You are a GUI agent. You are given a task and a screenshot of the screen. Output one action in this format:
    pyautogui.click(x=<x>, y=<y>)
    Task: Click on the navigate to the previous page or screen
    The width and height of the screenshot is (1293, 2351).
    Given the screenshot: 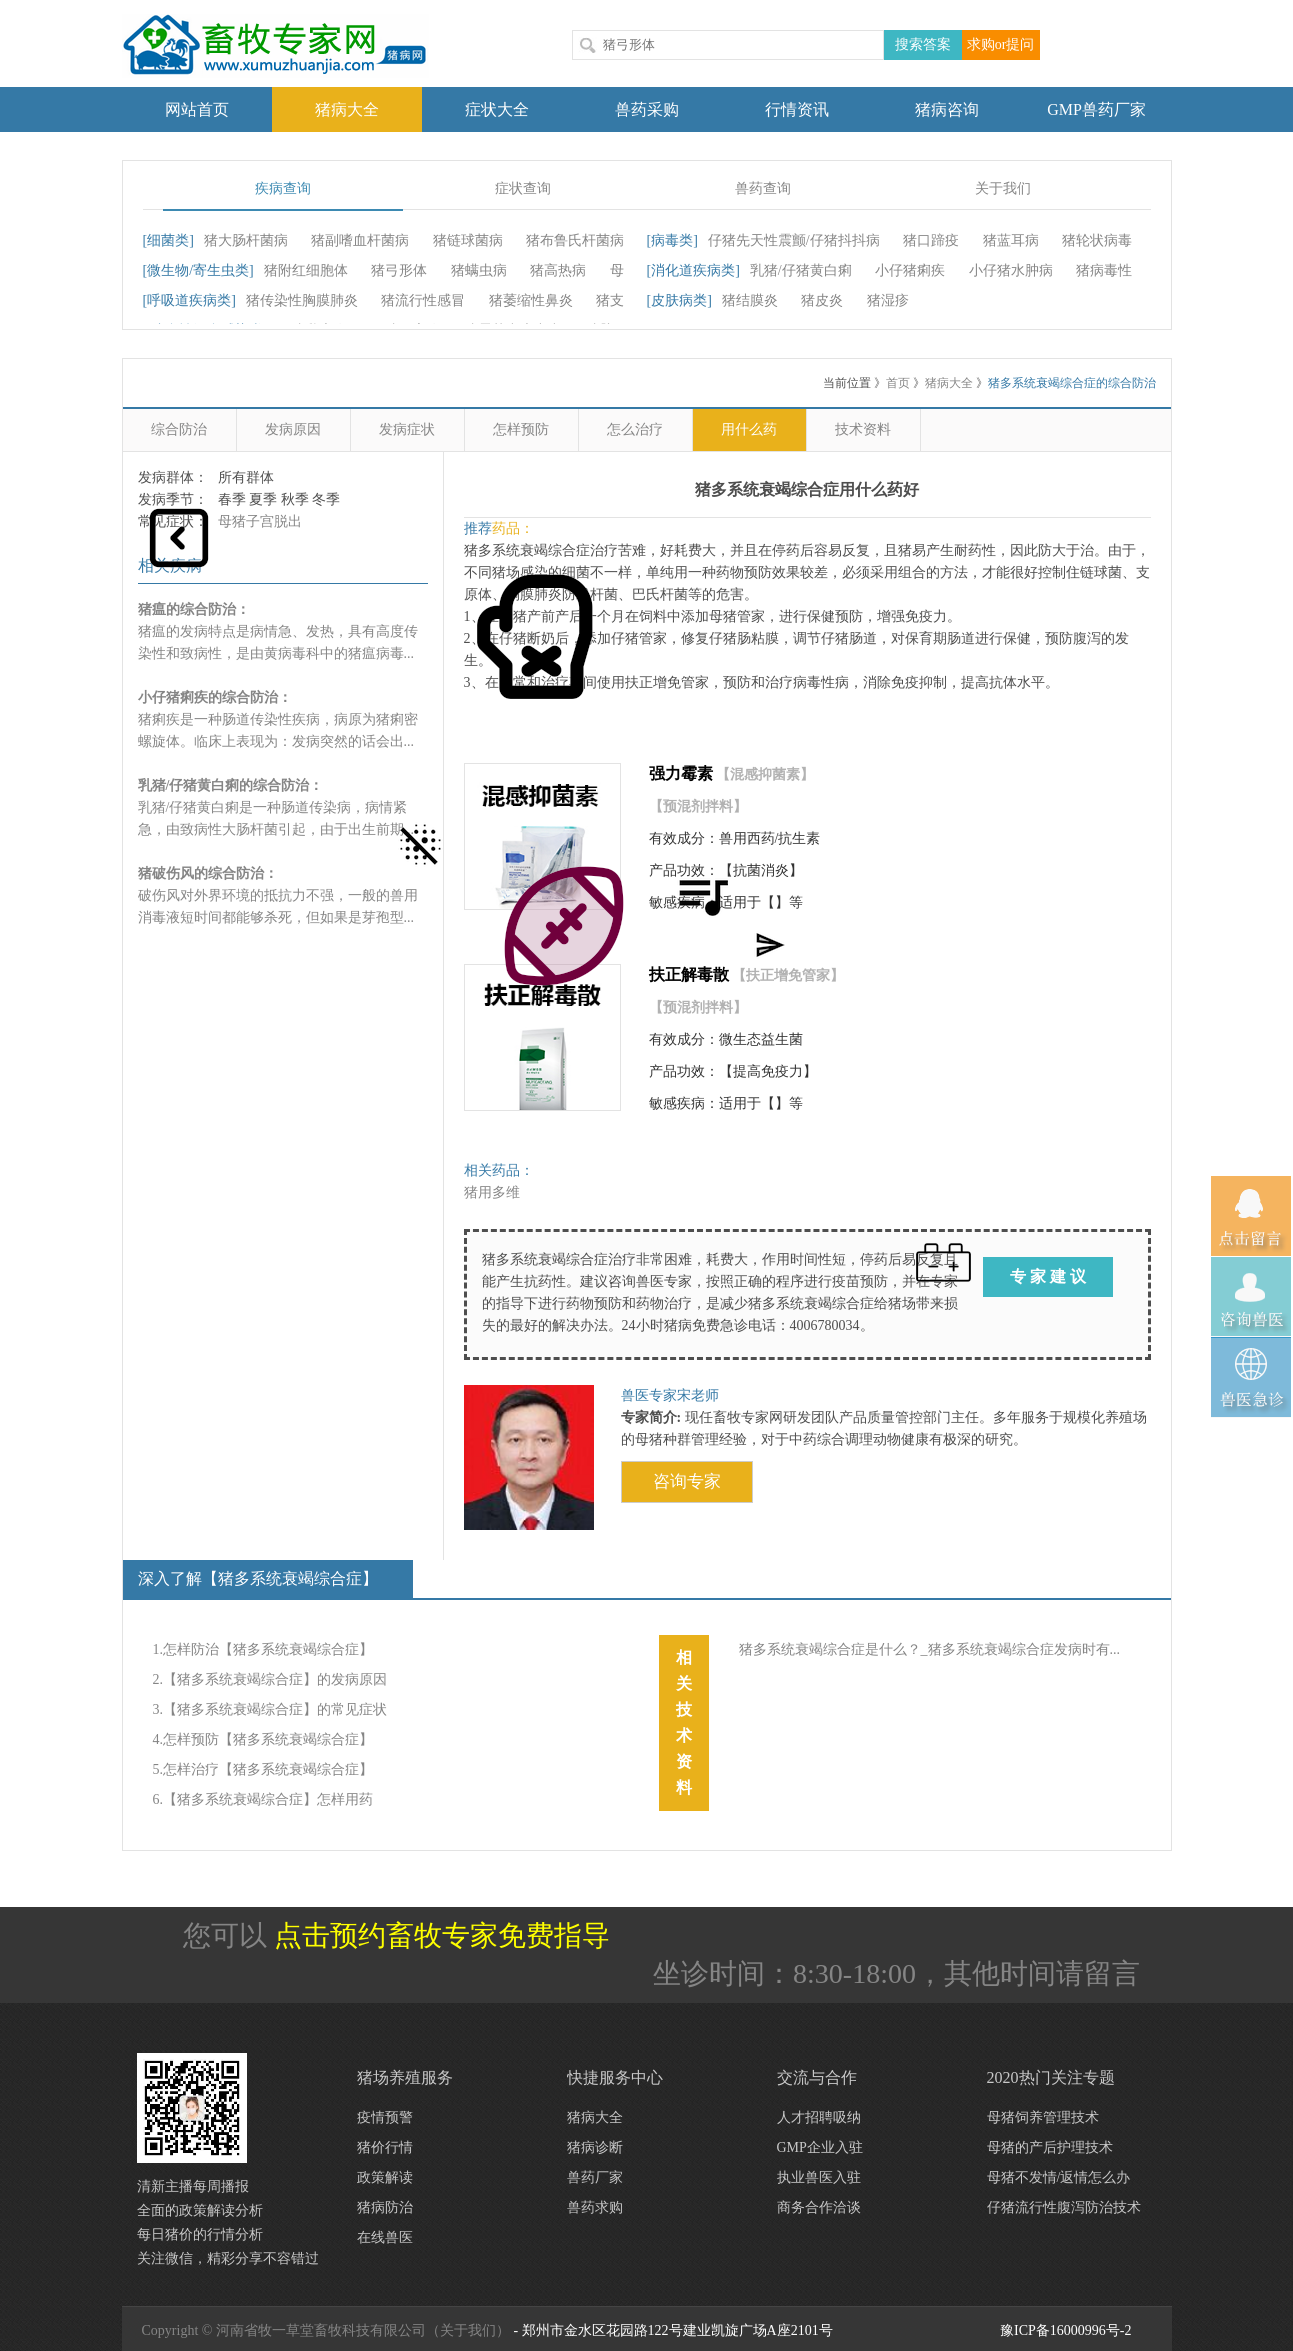 What is the action you would take?
    pyautogui.click(x=179, y=538)
    